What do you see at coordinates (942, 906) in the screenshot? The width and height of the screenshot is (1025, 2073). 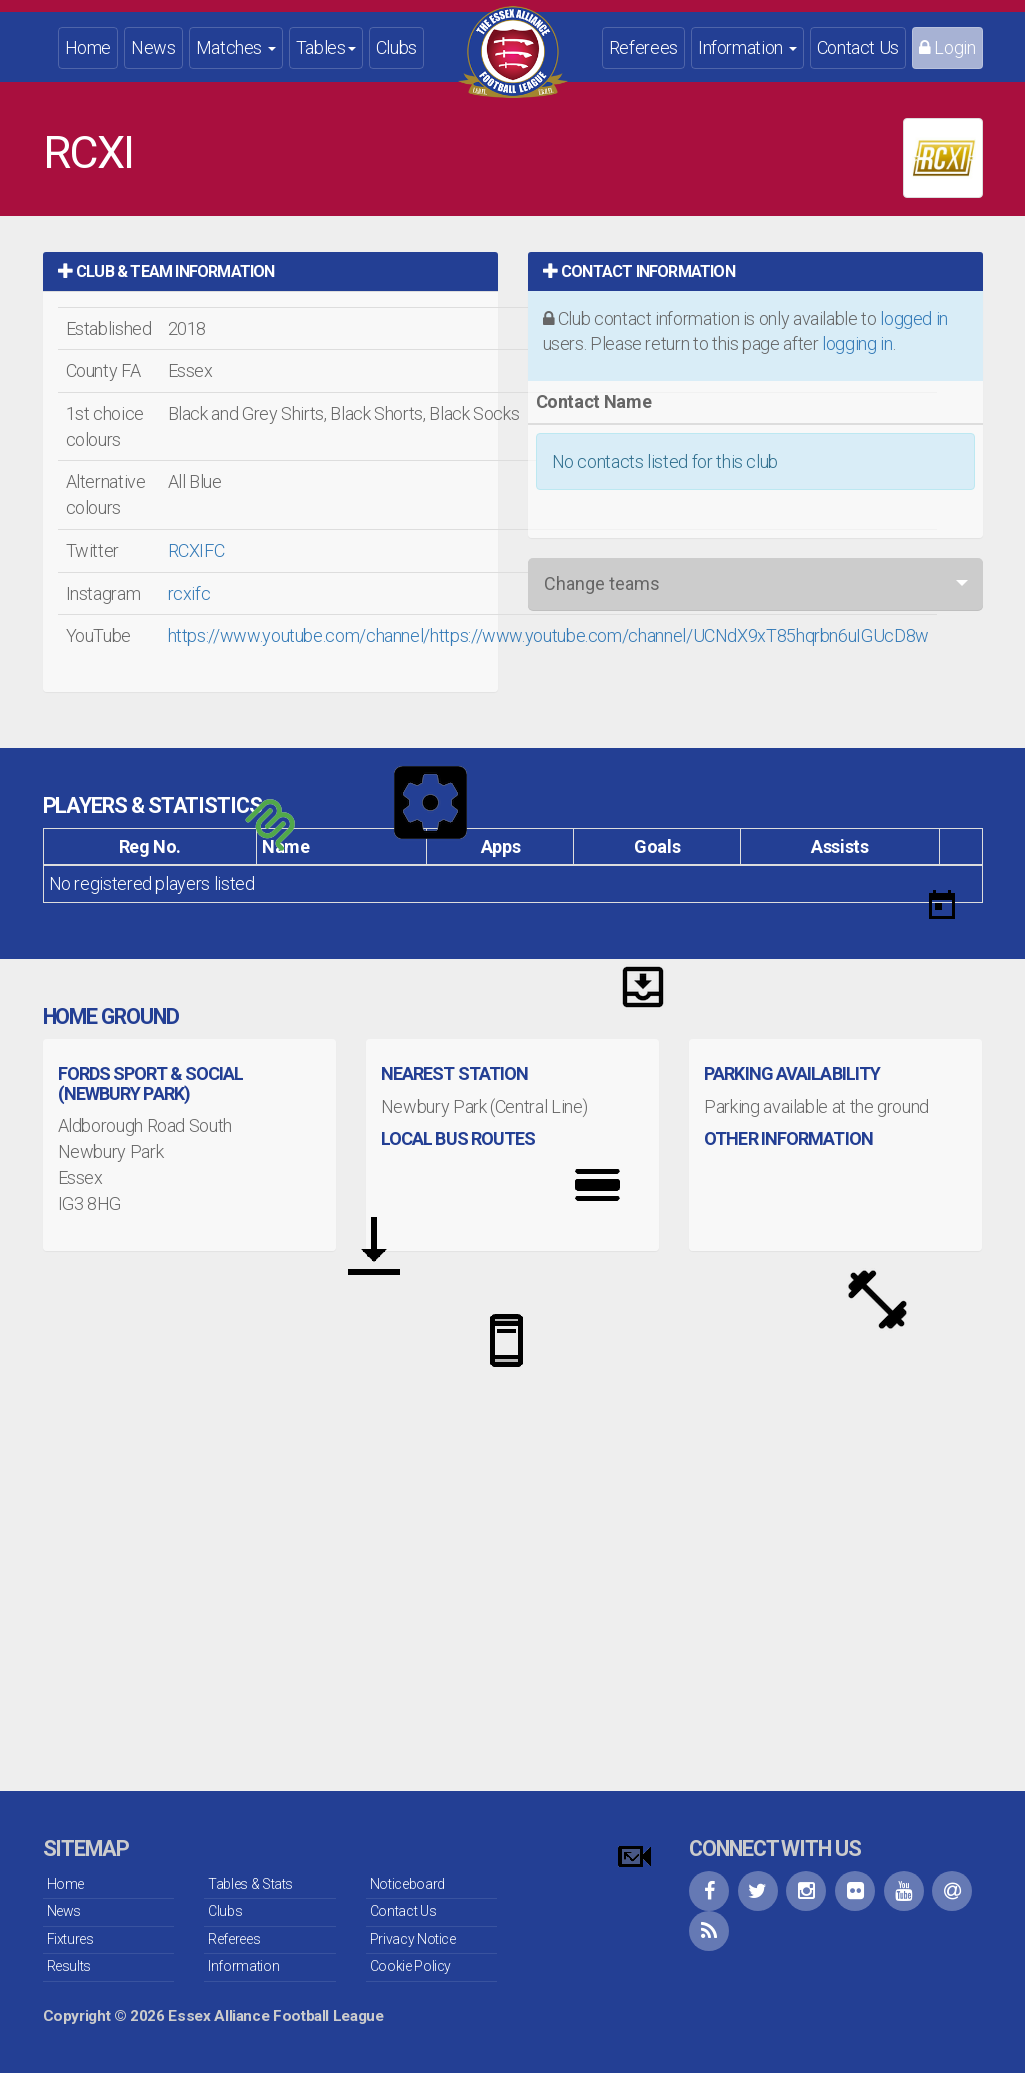 I see `view today's date or events` at bounding box center [942, 906].